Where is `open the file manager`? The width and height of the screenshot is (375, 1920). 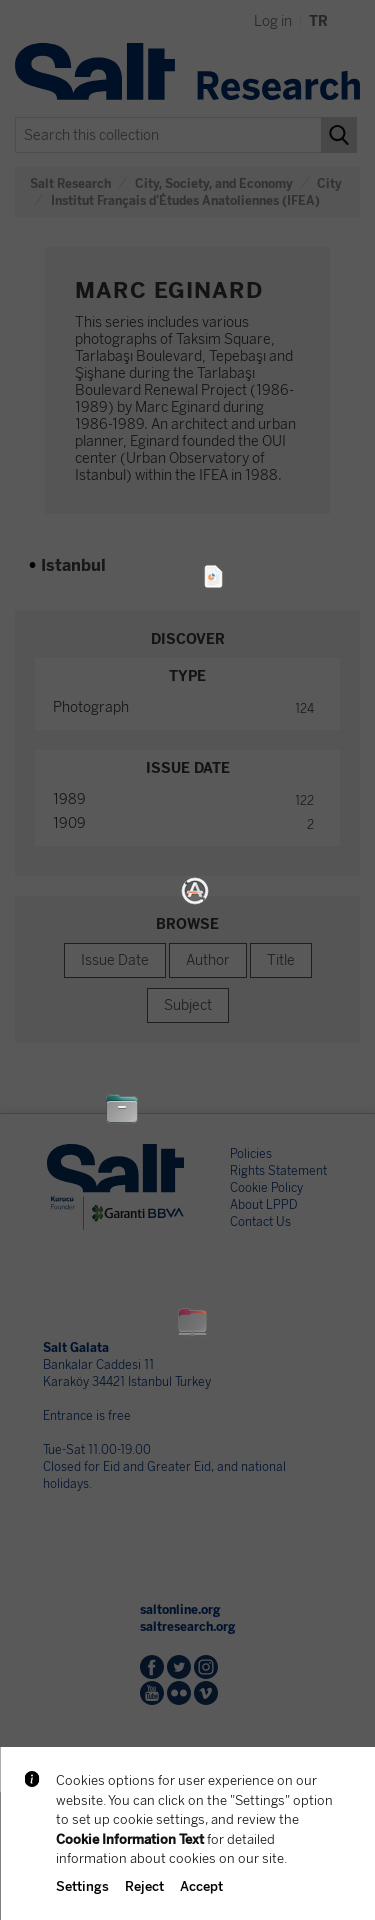 open the file manager is located at coordinates (122, 1108).